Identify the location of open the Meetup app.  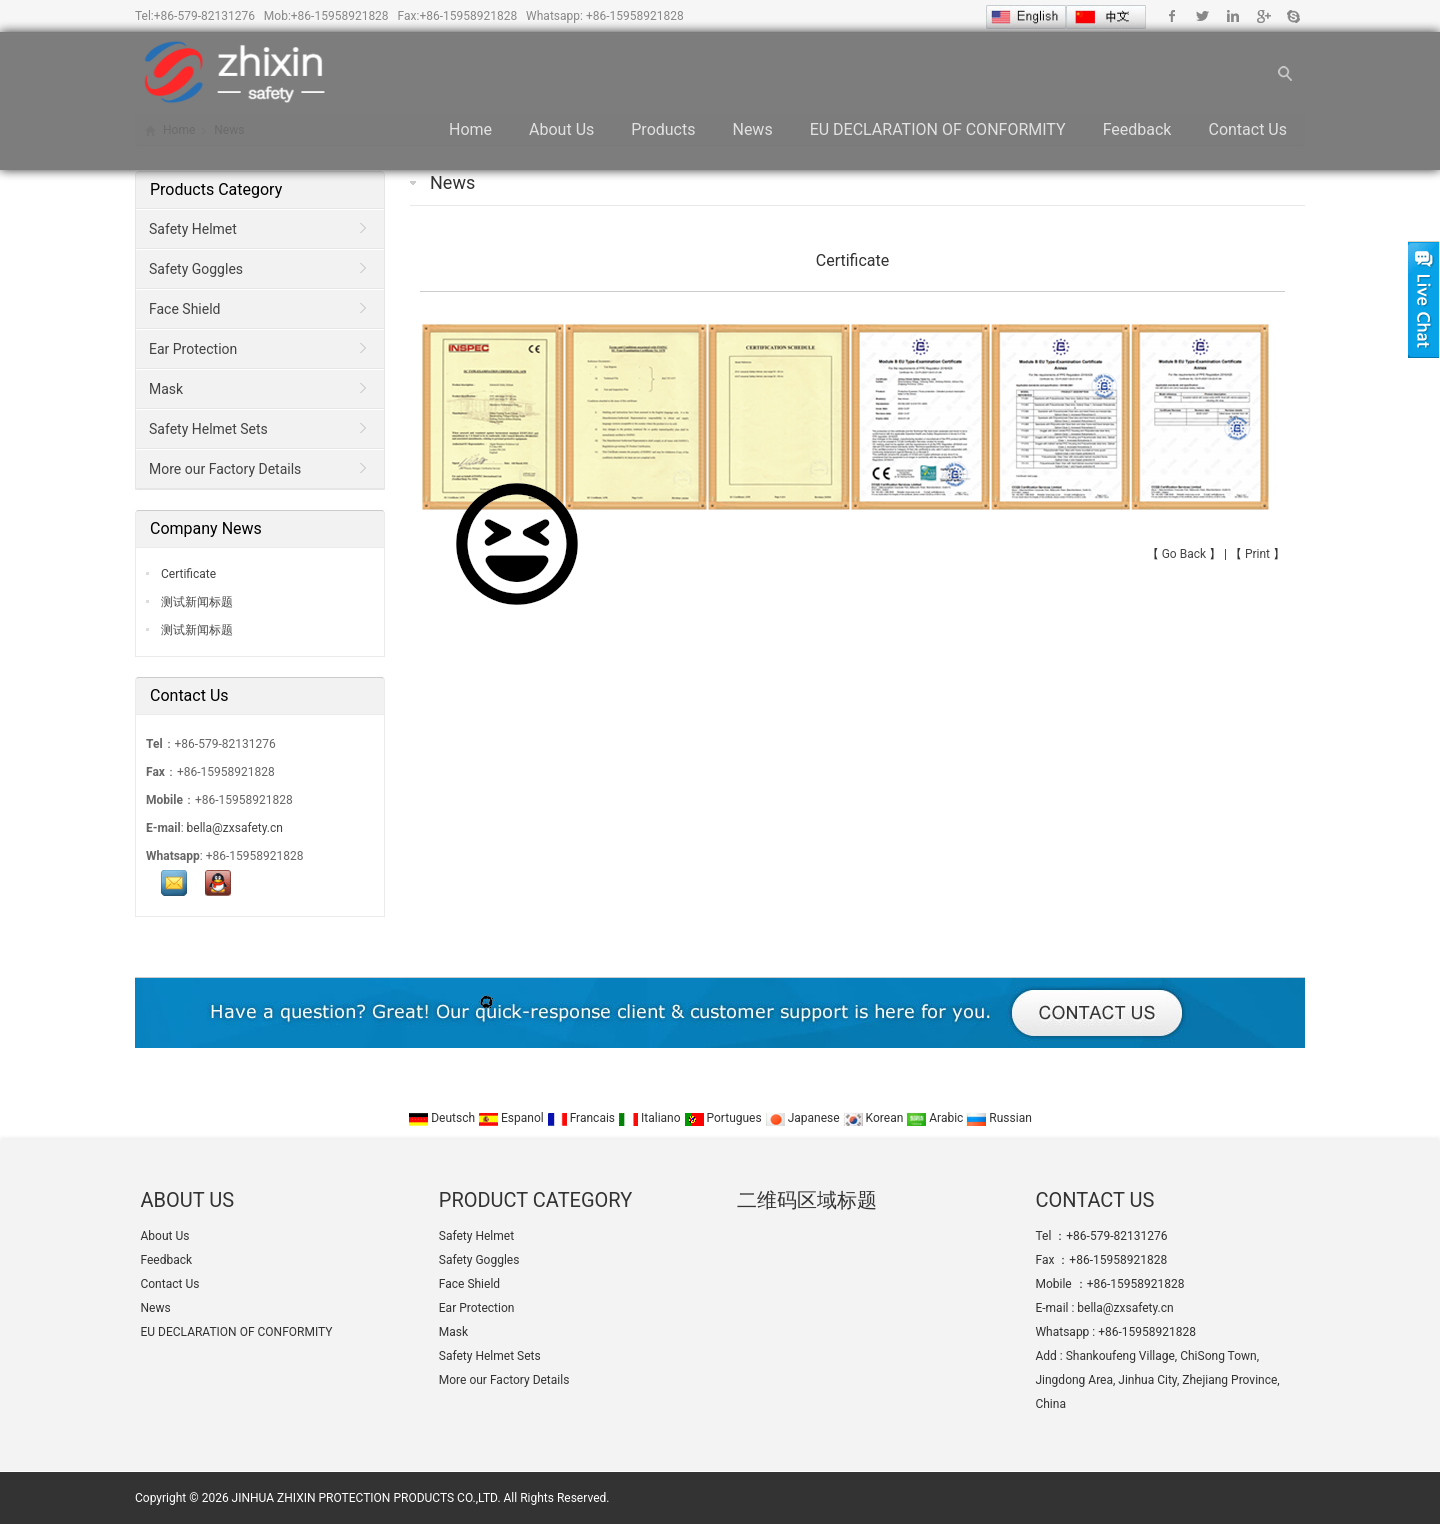
(486, 1001).